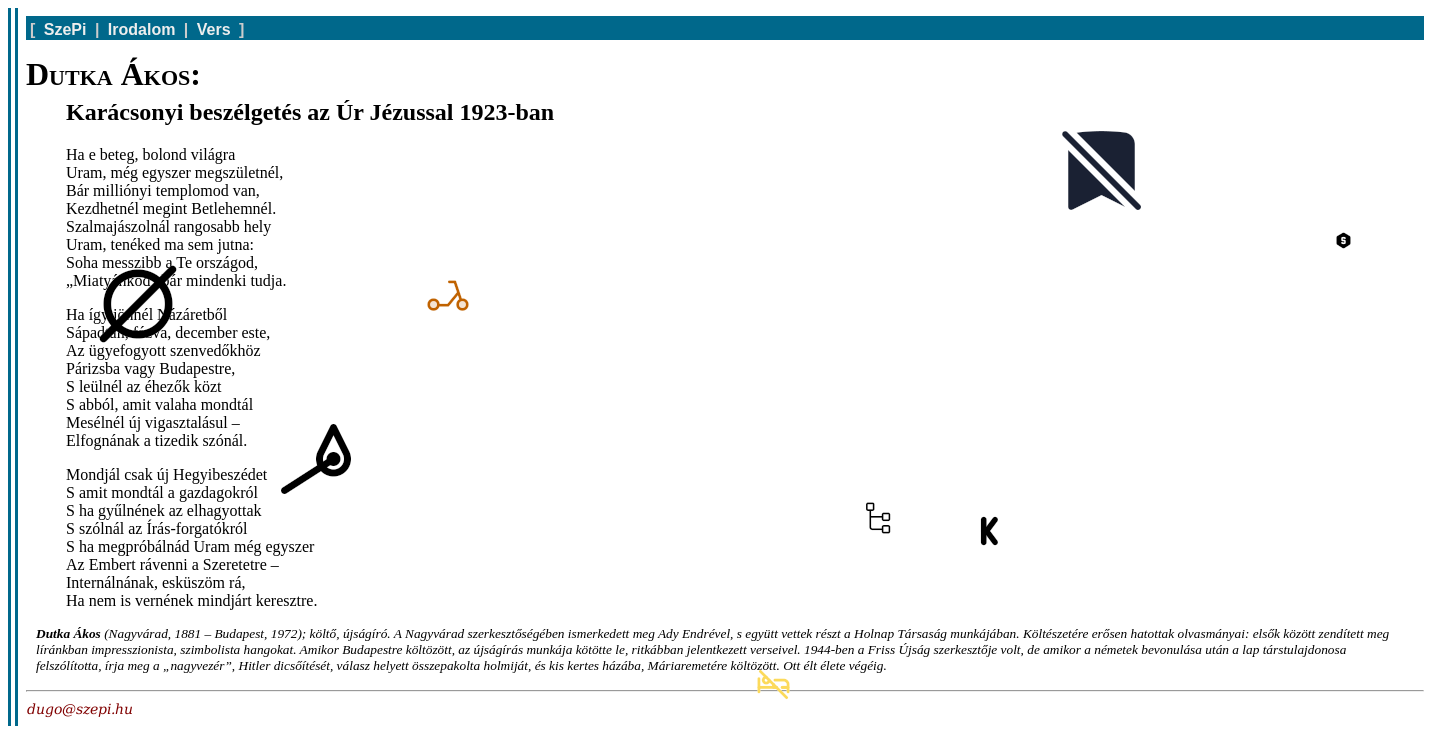 This screenshot has height=734, width=1440. Describe the element at coordinates (316, 459) in the screenshot. I see `ignite or start a fire feature` at that location.